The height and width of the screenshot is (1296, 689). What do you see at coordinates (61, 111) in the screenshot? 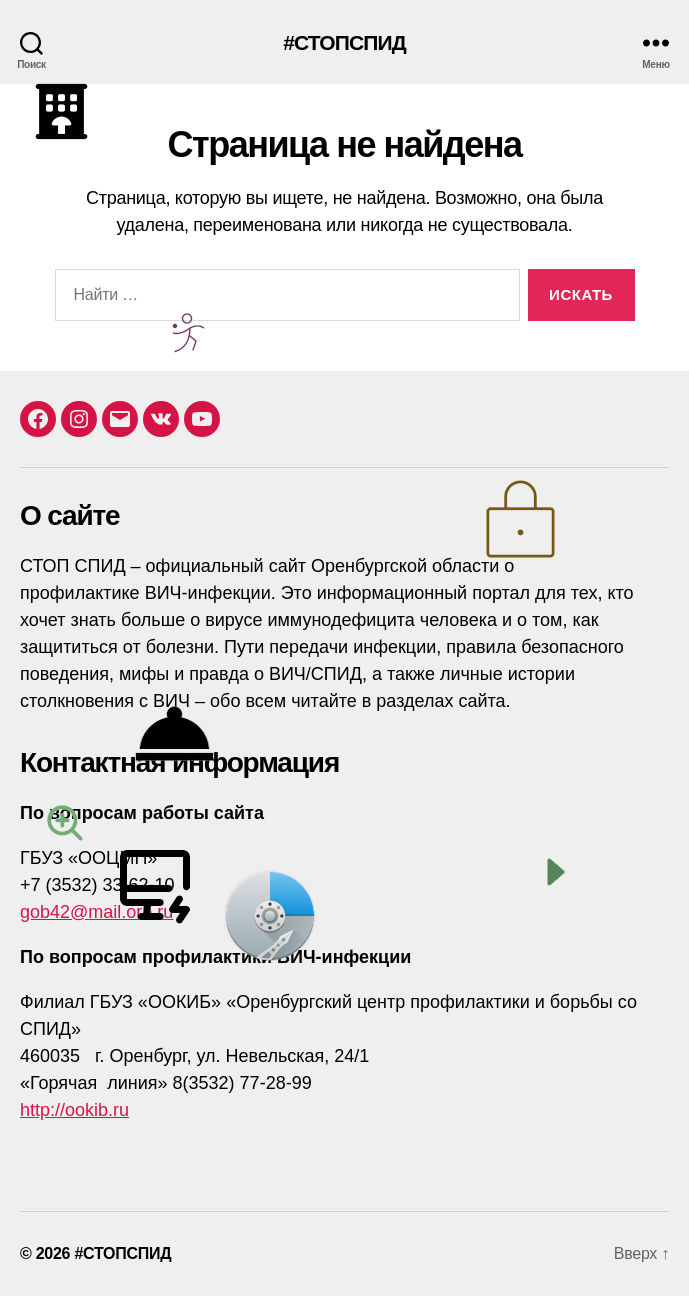
I see `find nearby hotels or accommodations` at bounding box center [61, 111].